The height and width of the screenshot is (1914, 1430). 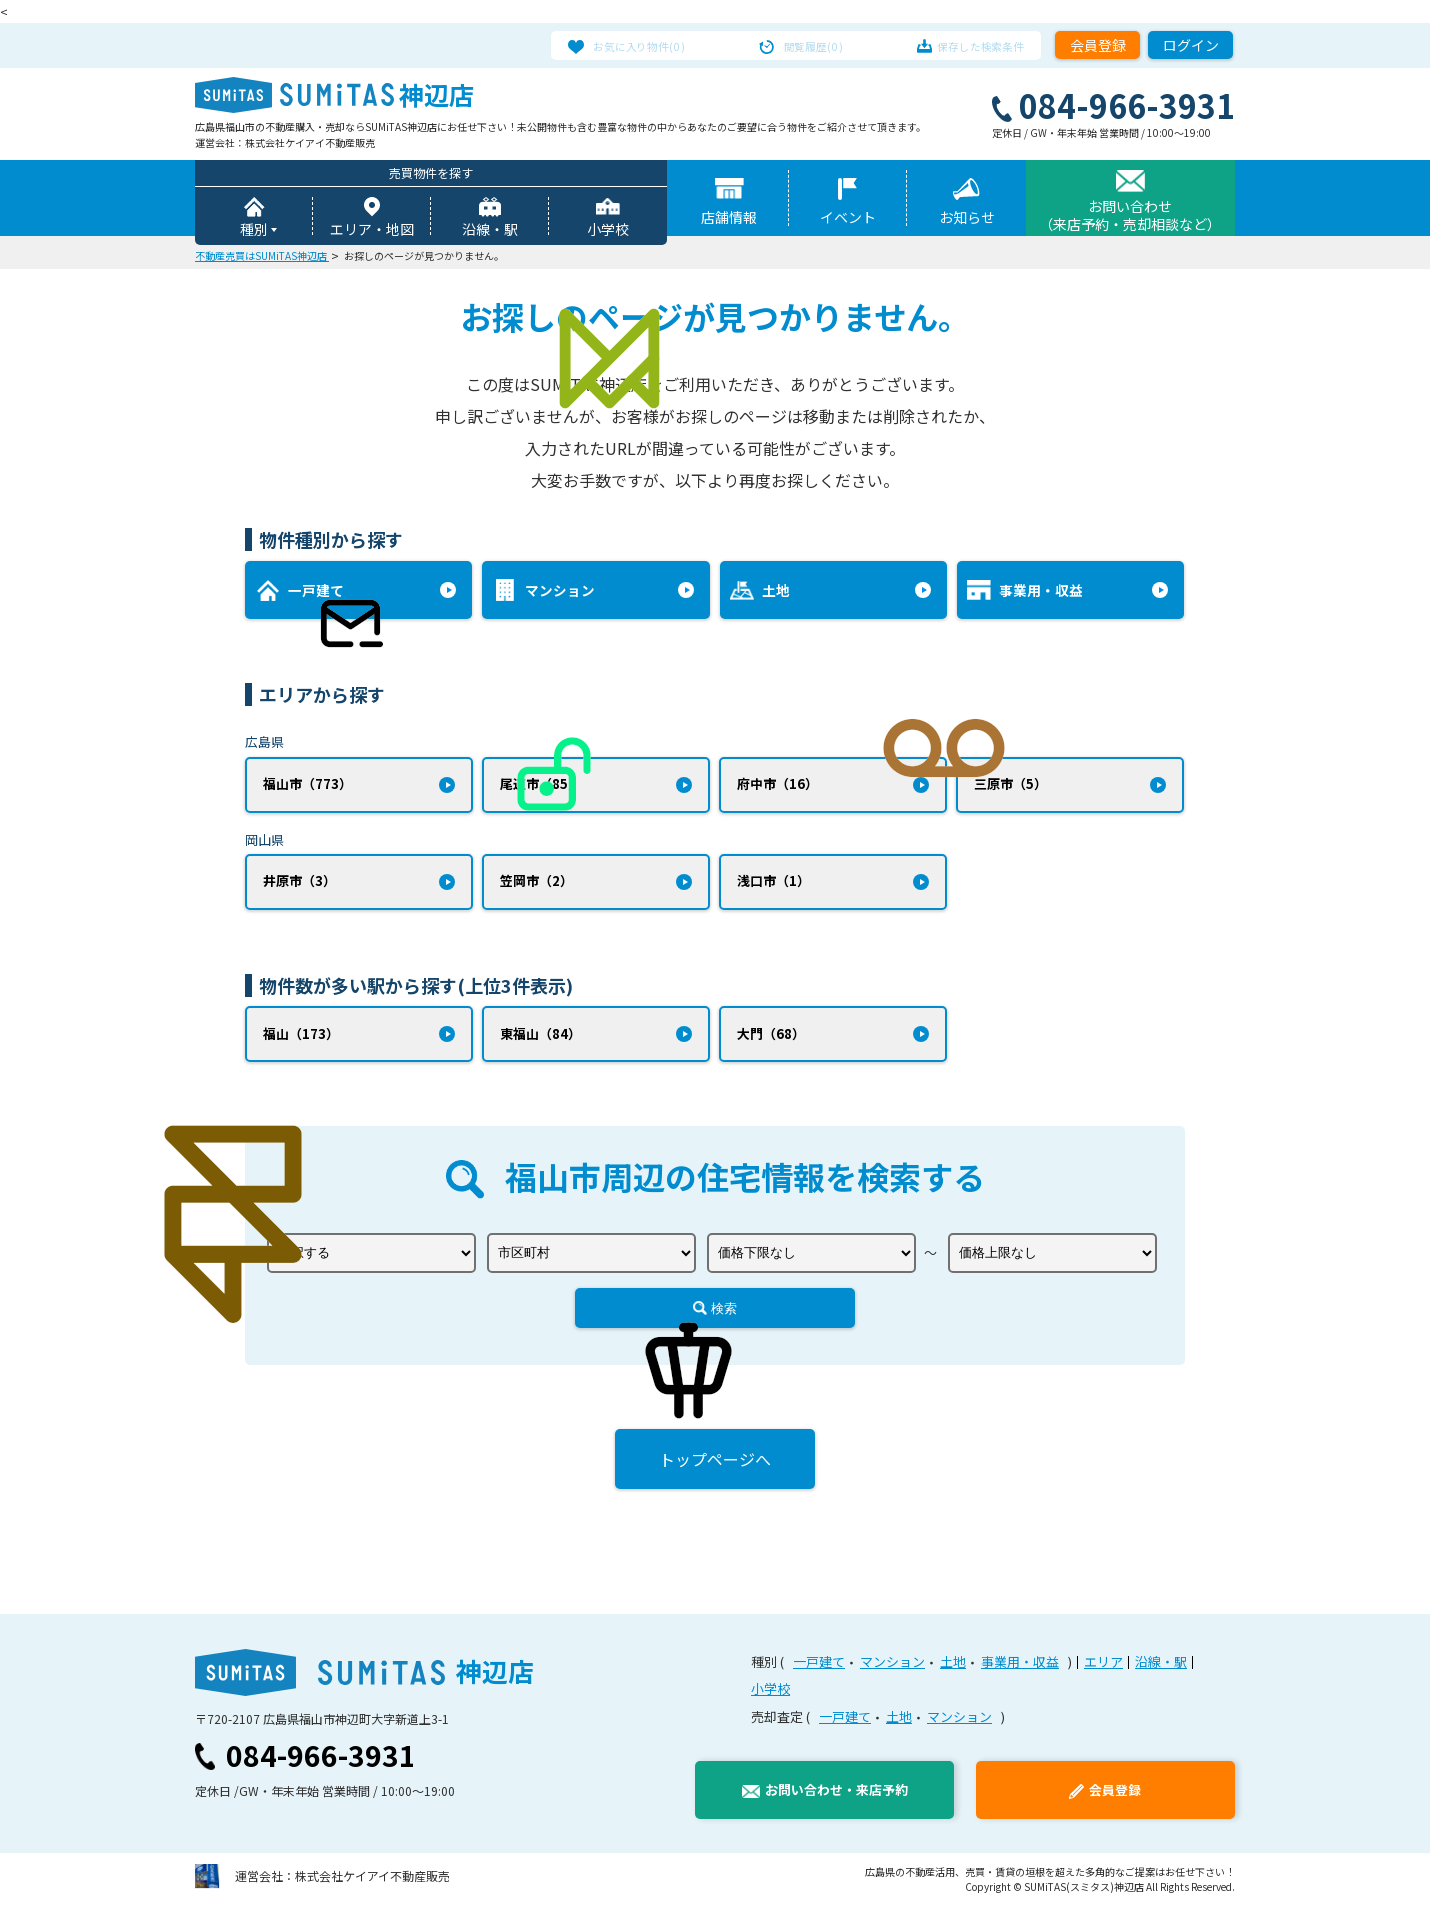 What do you see at coordinates (350, 623) in the screenshot?
I see `remove an email from your inbox` at bounding box center [350, 623].